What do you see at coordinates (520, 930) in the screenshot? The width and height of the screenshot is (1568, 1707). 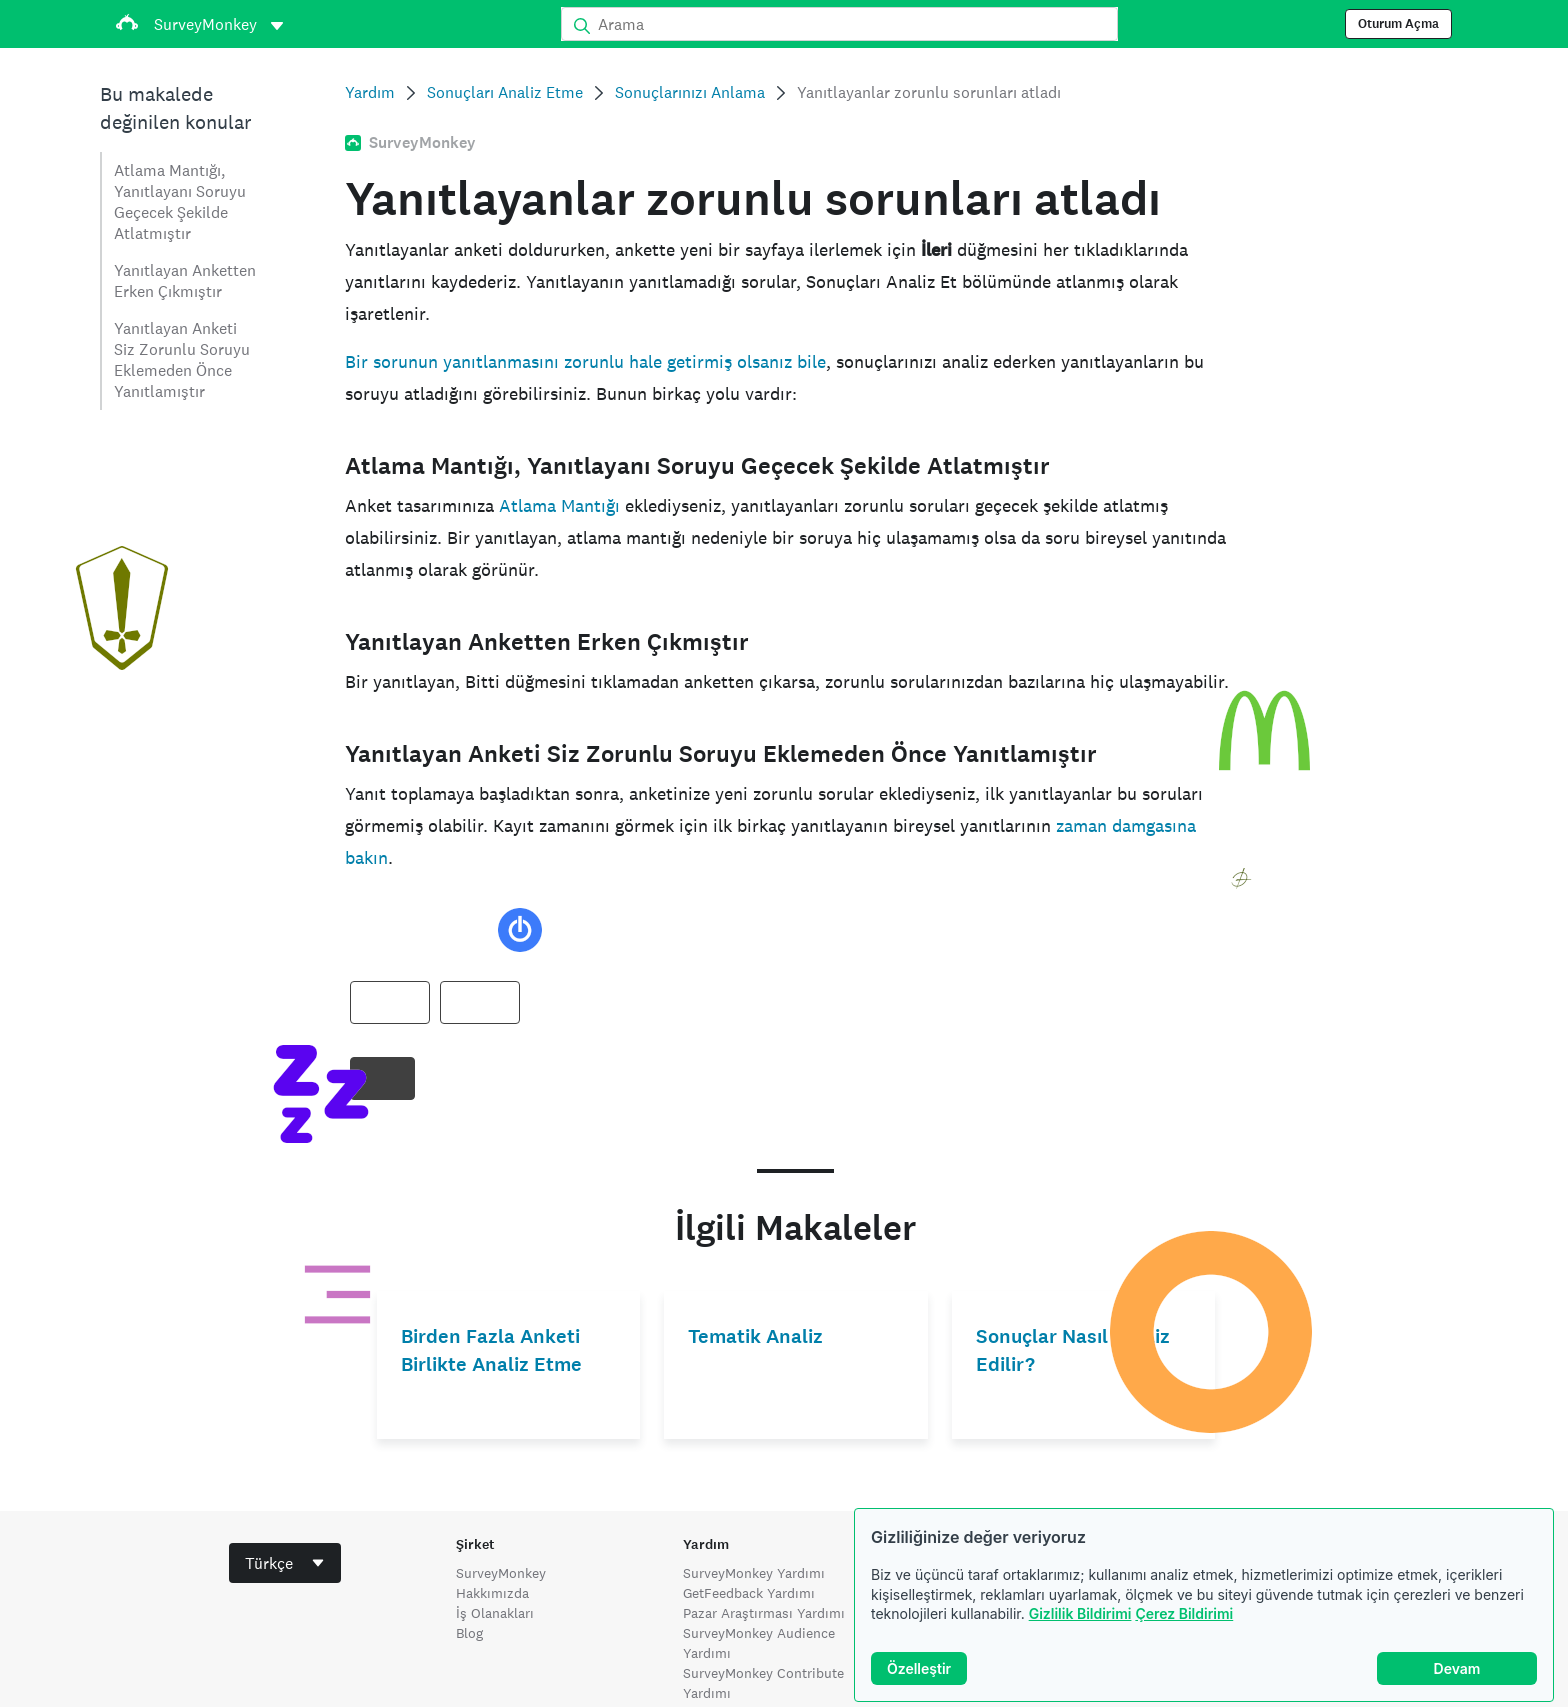 I see `open the Toggl Track time tracking app` at bounding box center [520, 930].